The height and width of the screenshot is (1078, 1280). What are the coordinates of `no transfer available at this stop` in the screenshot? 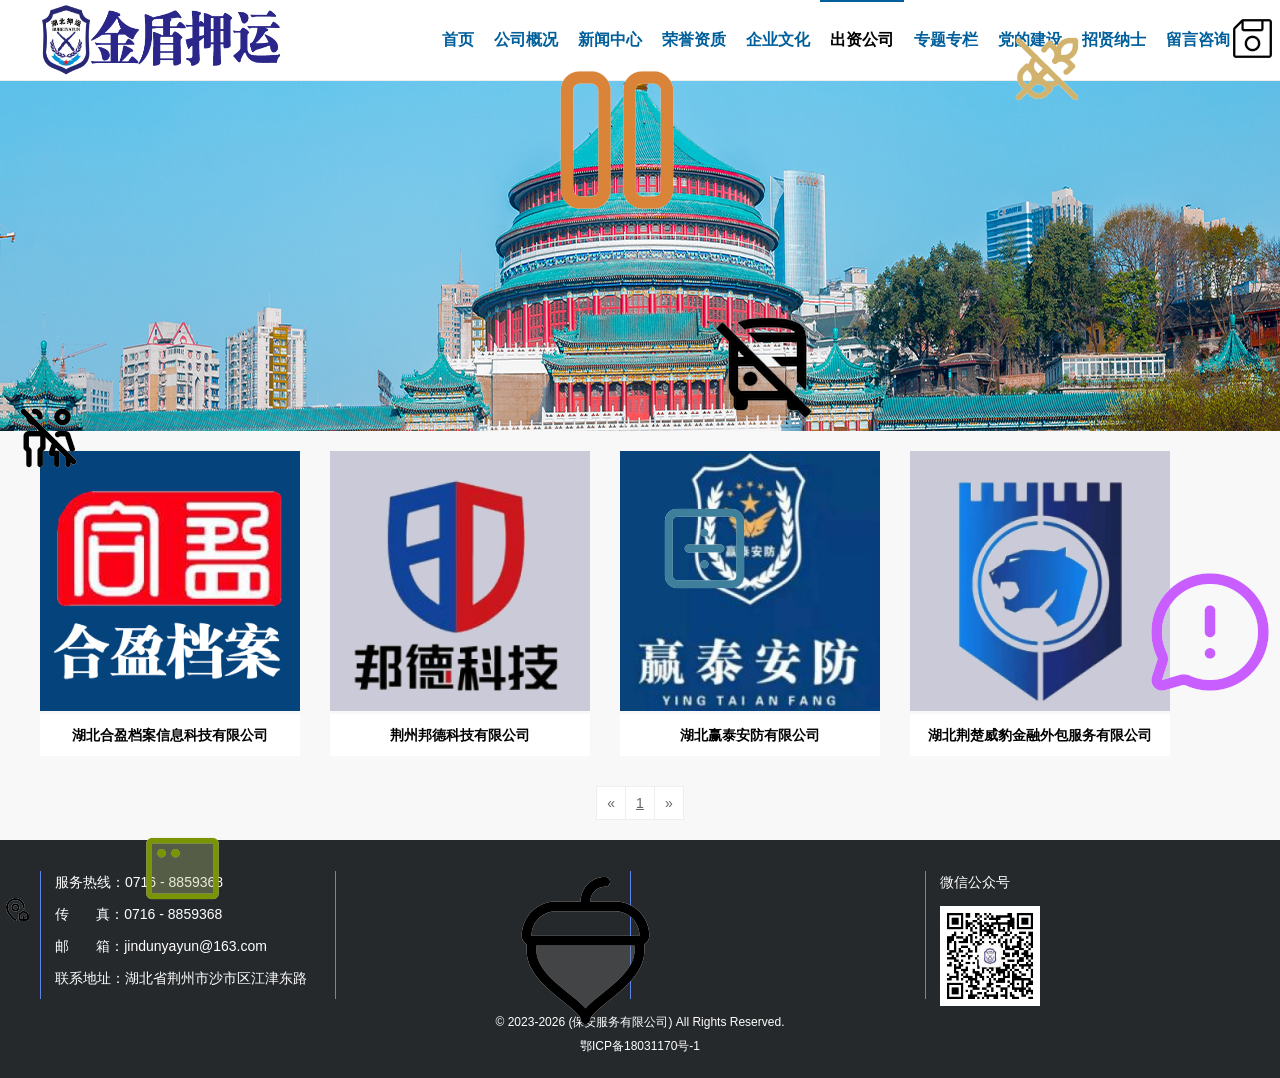 It's located at (767, 366).